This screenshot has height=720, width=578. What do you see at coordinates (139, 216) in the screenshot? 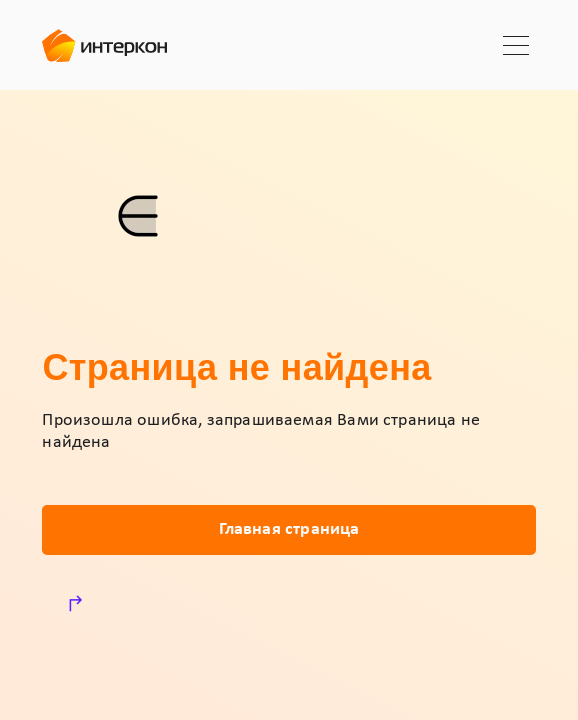
I see `indicates set membership in mathematical notation` at bounding box center [139, 216].